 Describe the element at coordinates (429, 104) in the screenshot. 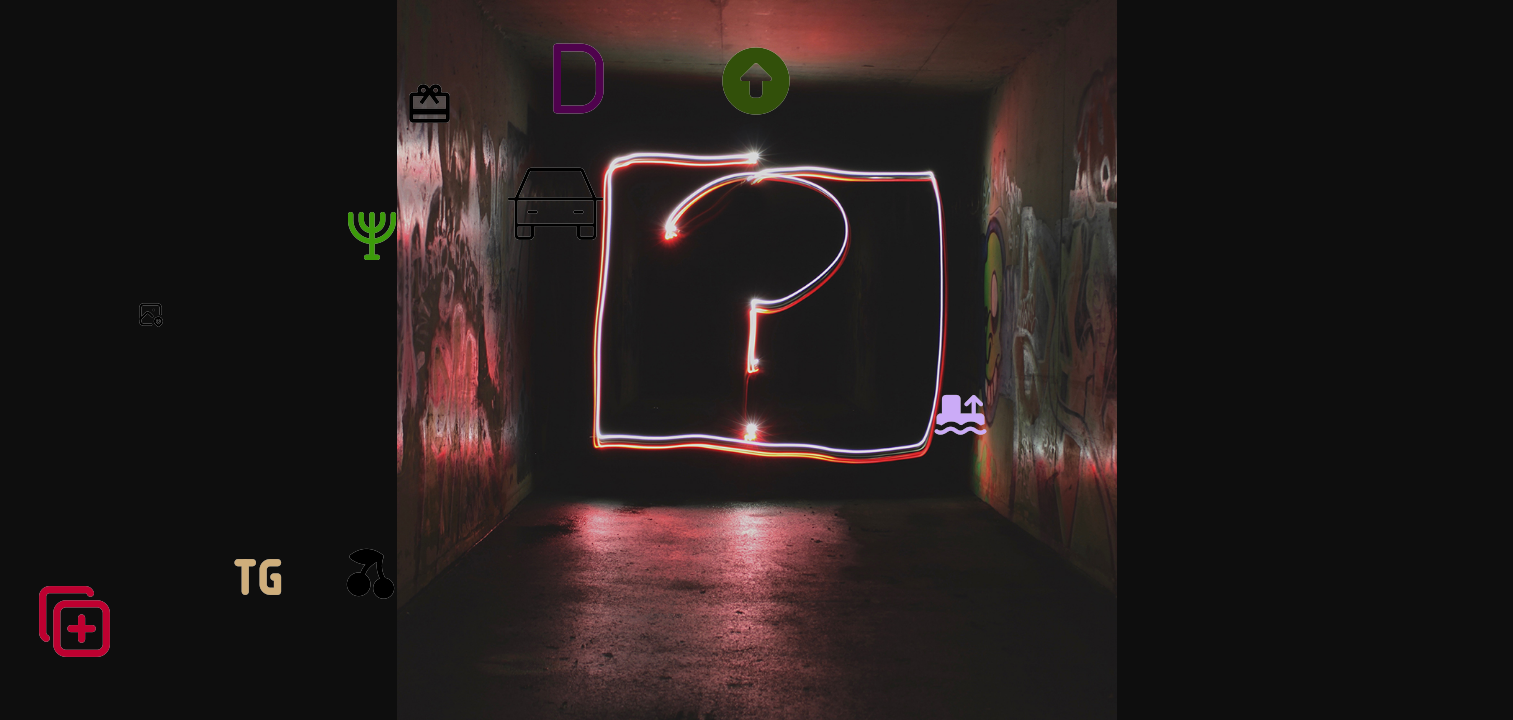

I see `redeem a gift card or promotional code` at that location.